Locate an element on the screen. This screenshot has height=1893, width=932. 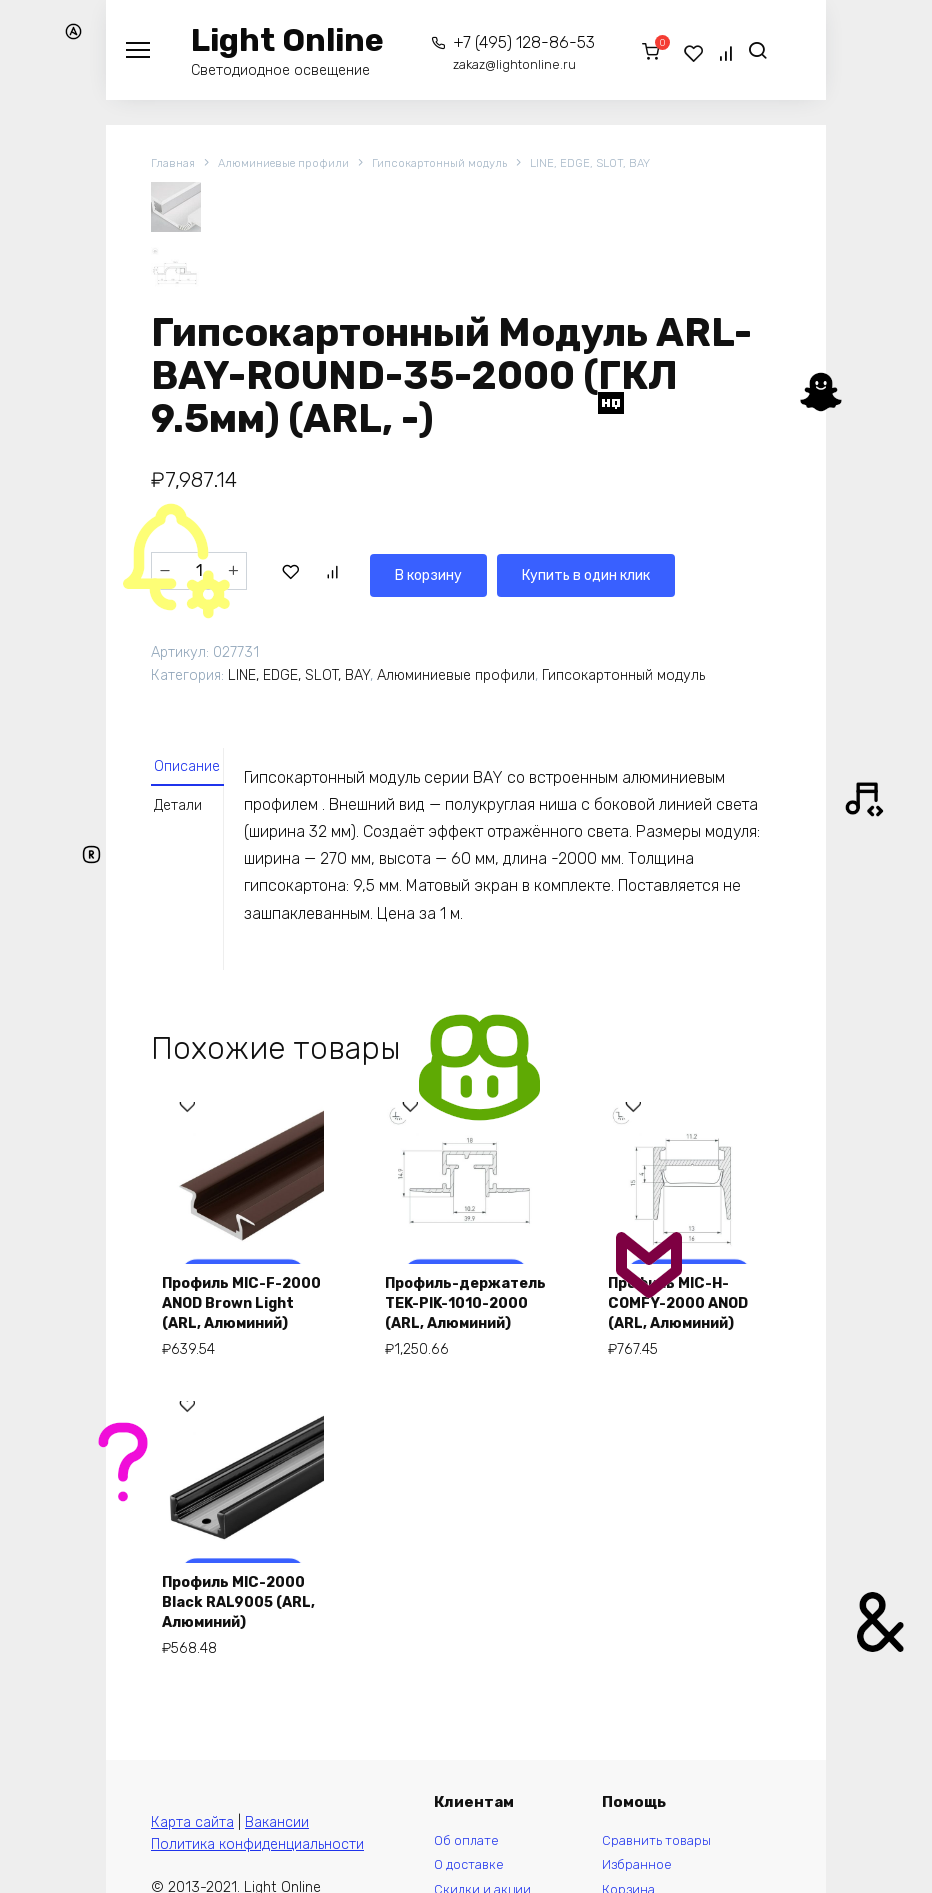
ansible automation platform logo is located at coordinates (73, 31).